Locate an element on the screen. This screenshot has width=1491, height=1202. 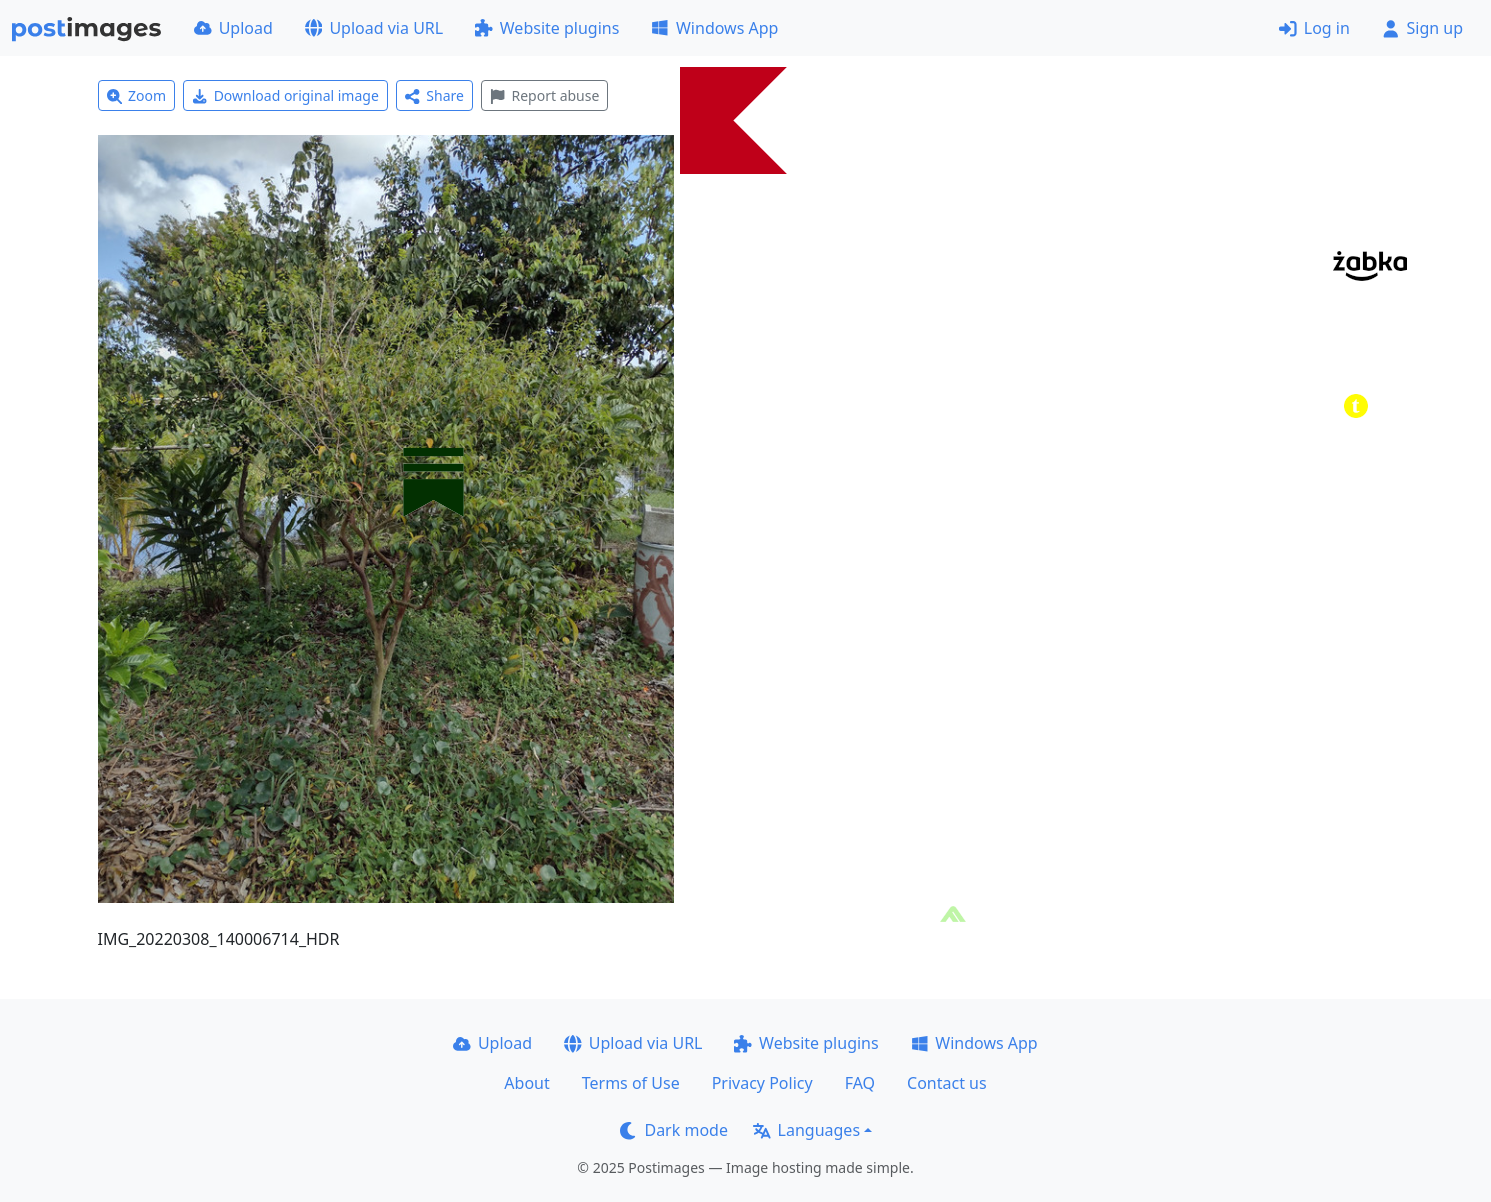
talend brand logo is located at coordinates (1356, 406).